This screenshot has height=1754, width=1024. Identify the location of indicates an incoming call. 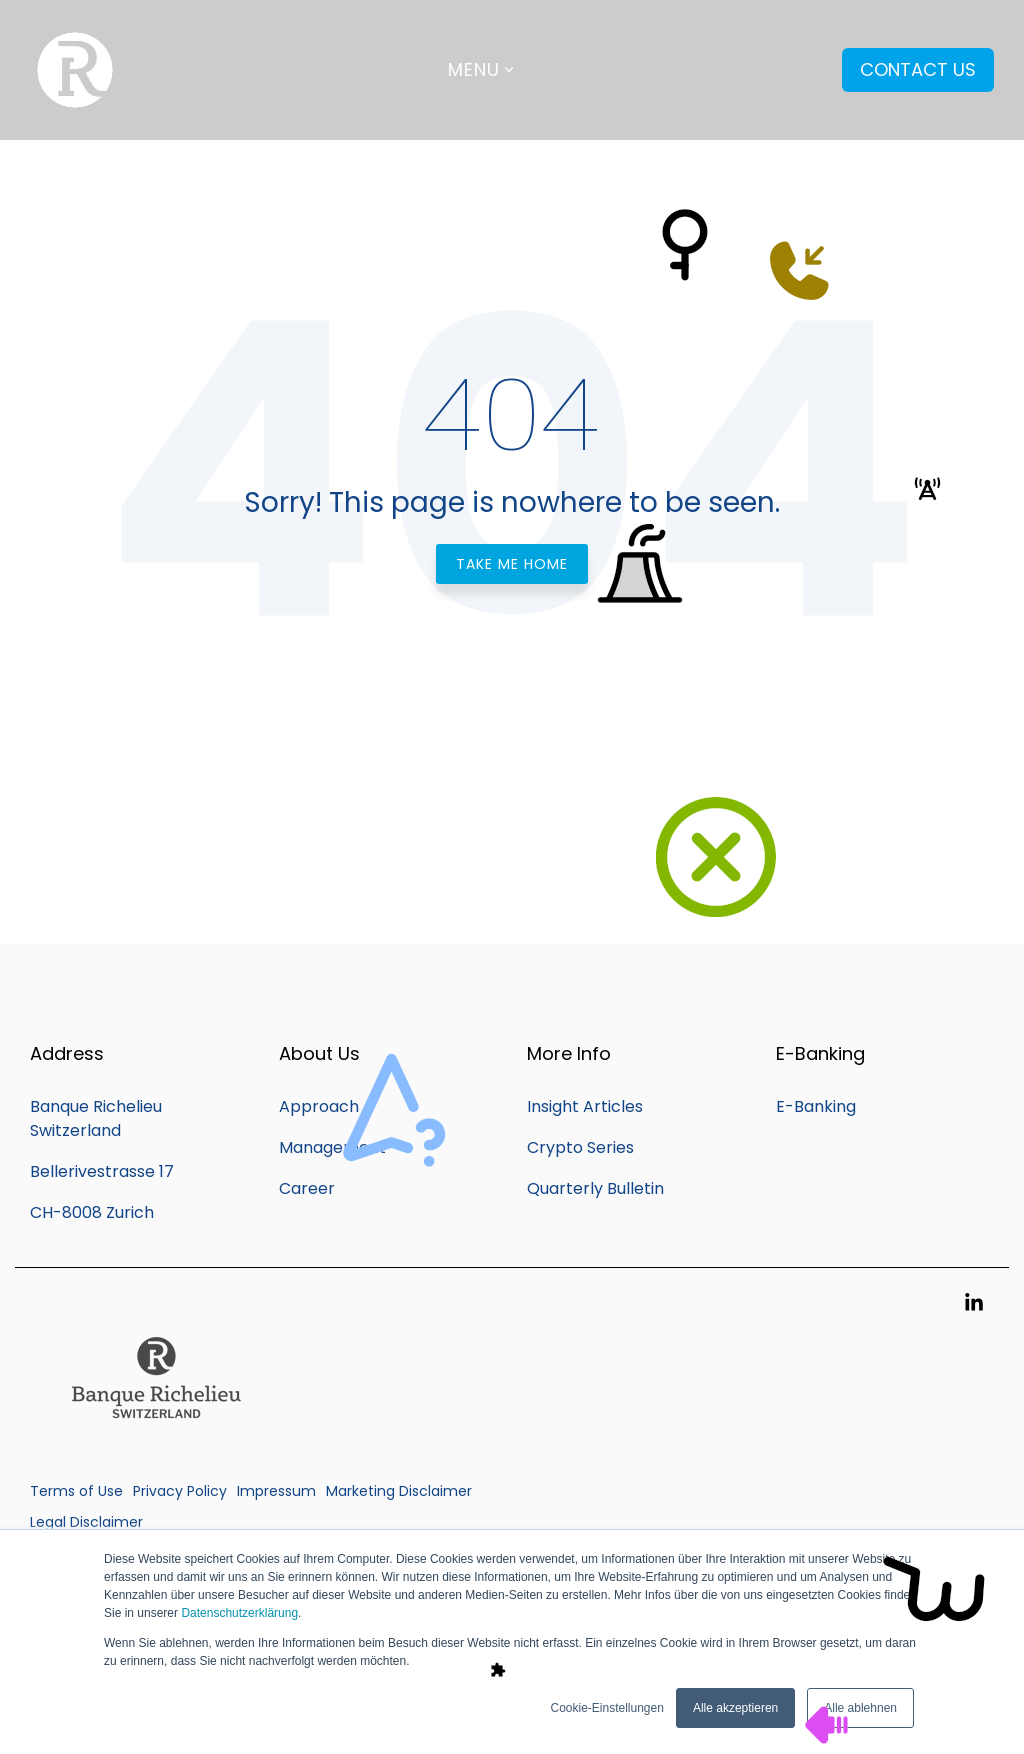
(800, 269).